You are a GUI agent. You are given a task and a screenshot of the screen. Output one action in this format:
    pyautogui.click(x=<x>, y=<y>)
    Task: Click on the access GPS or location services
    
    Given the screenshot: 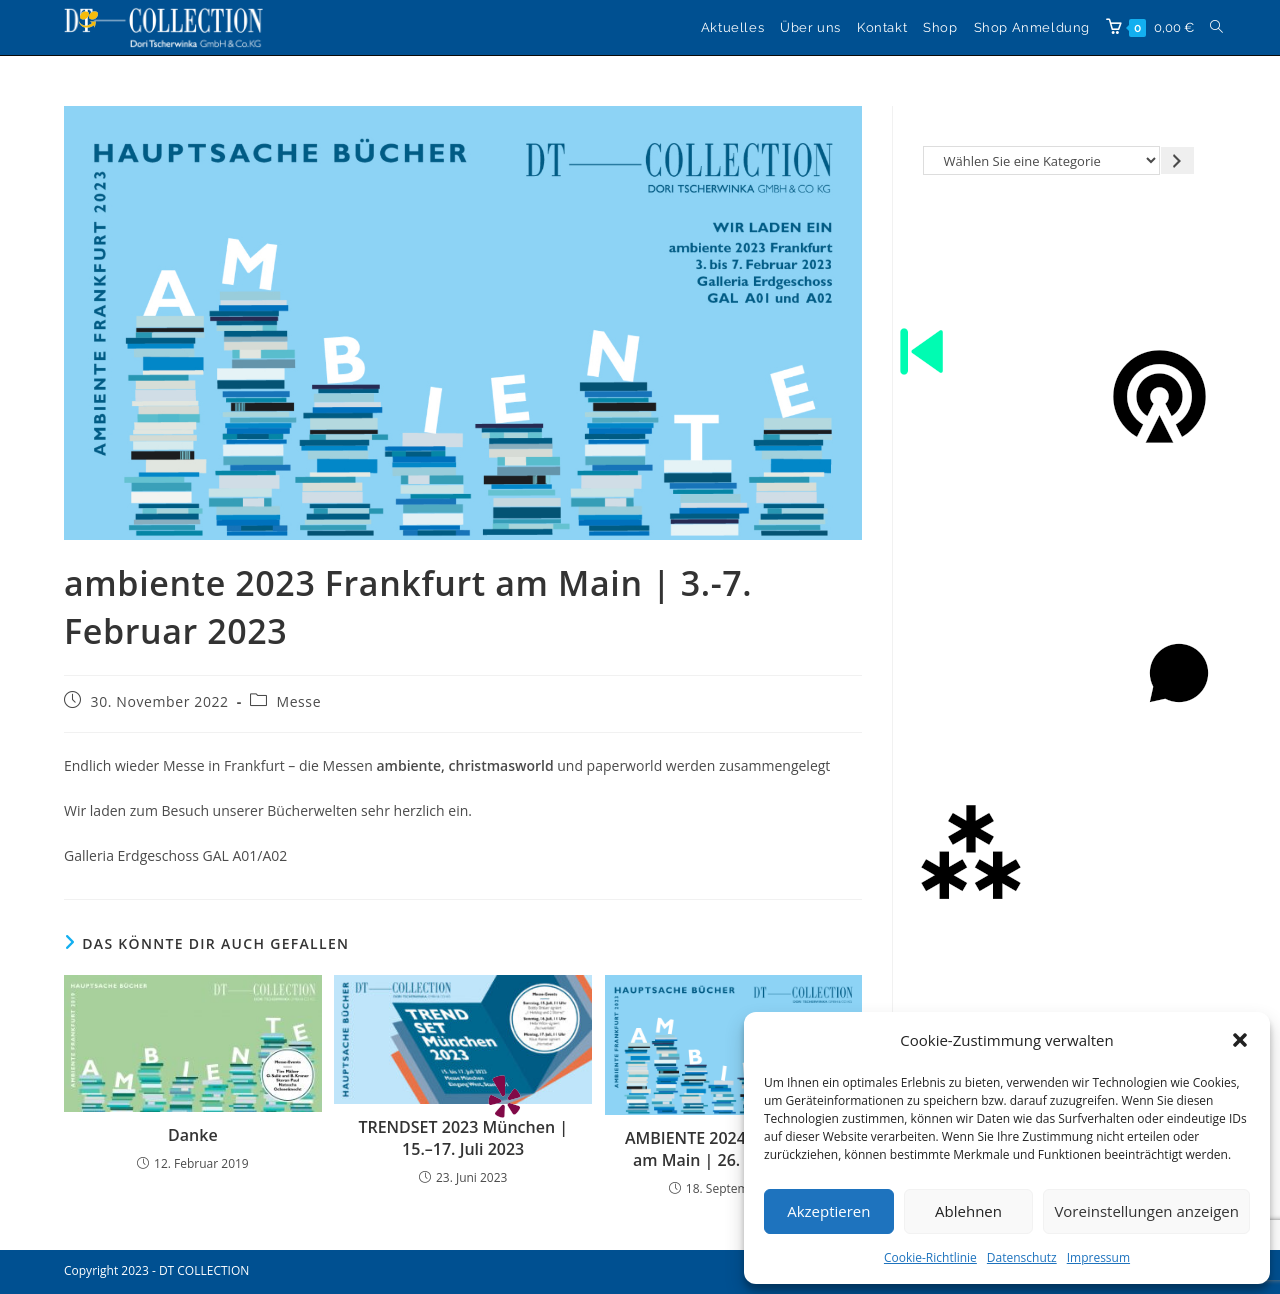 What is the action you would take?
    pyautogui.click(x=1159, y=396)
    